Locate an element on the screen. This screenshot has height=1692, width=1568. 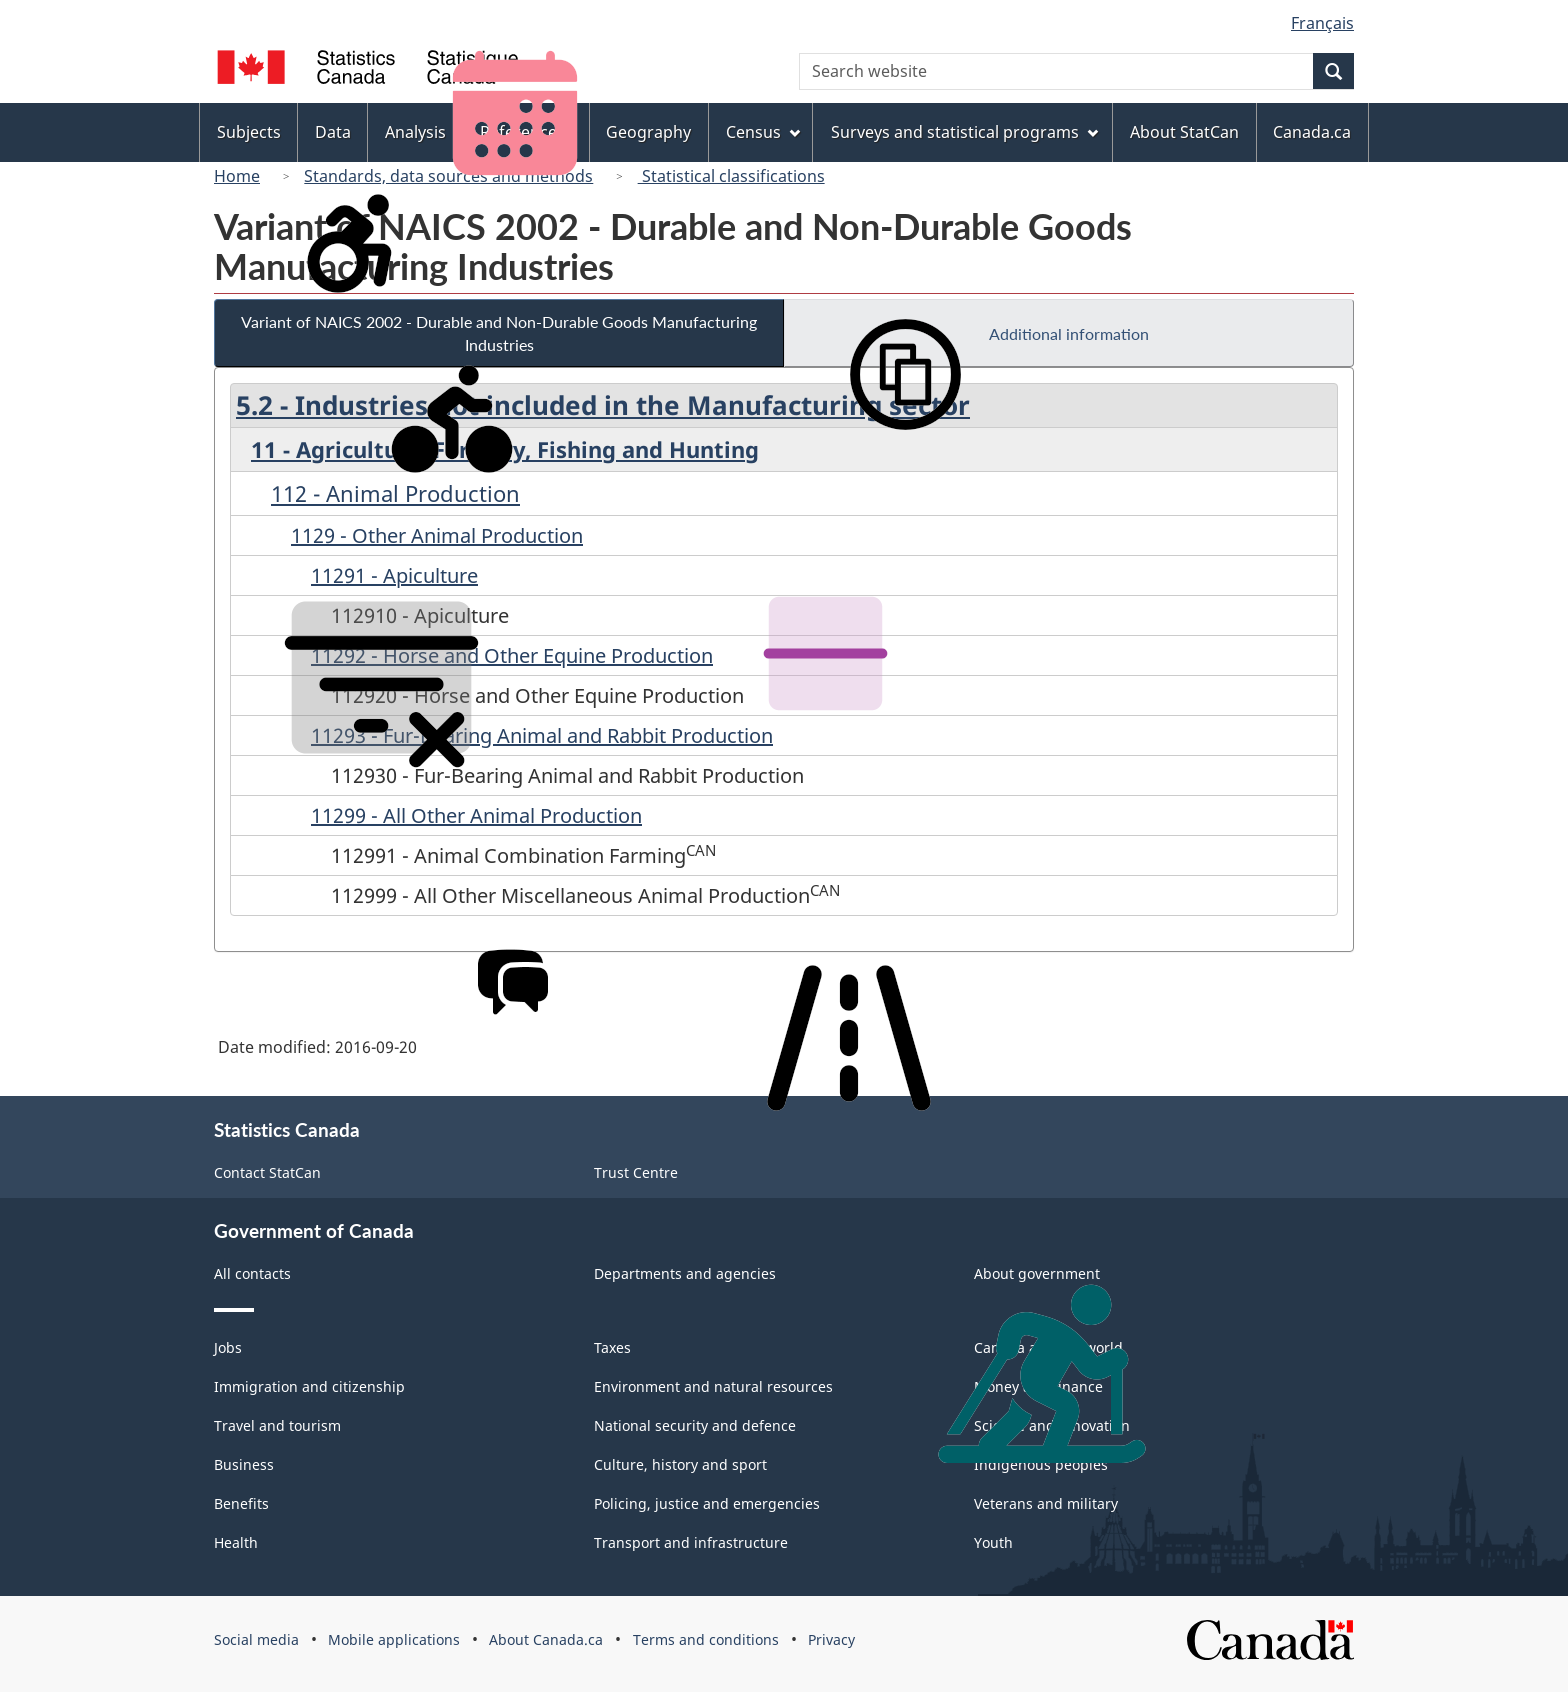
indicates wheelchair accessibility is located at coordinates (350, 243).